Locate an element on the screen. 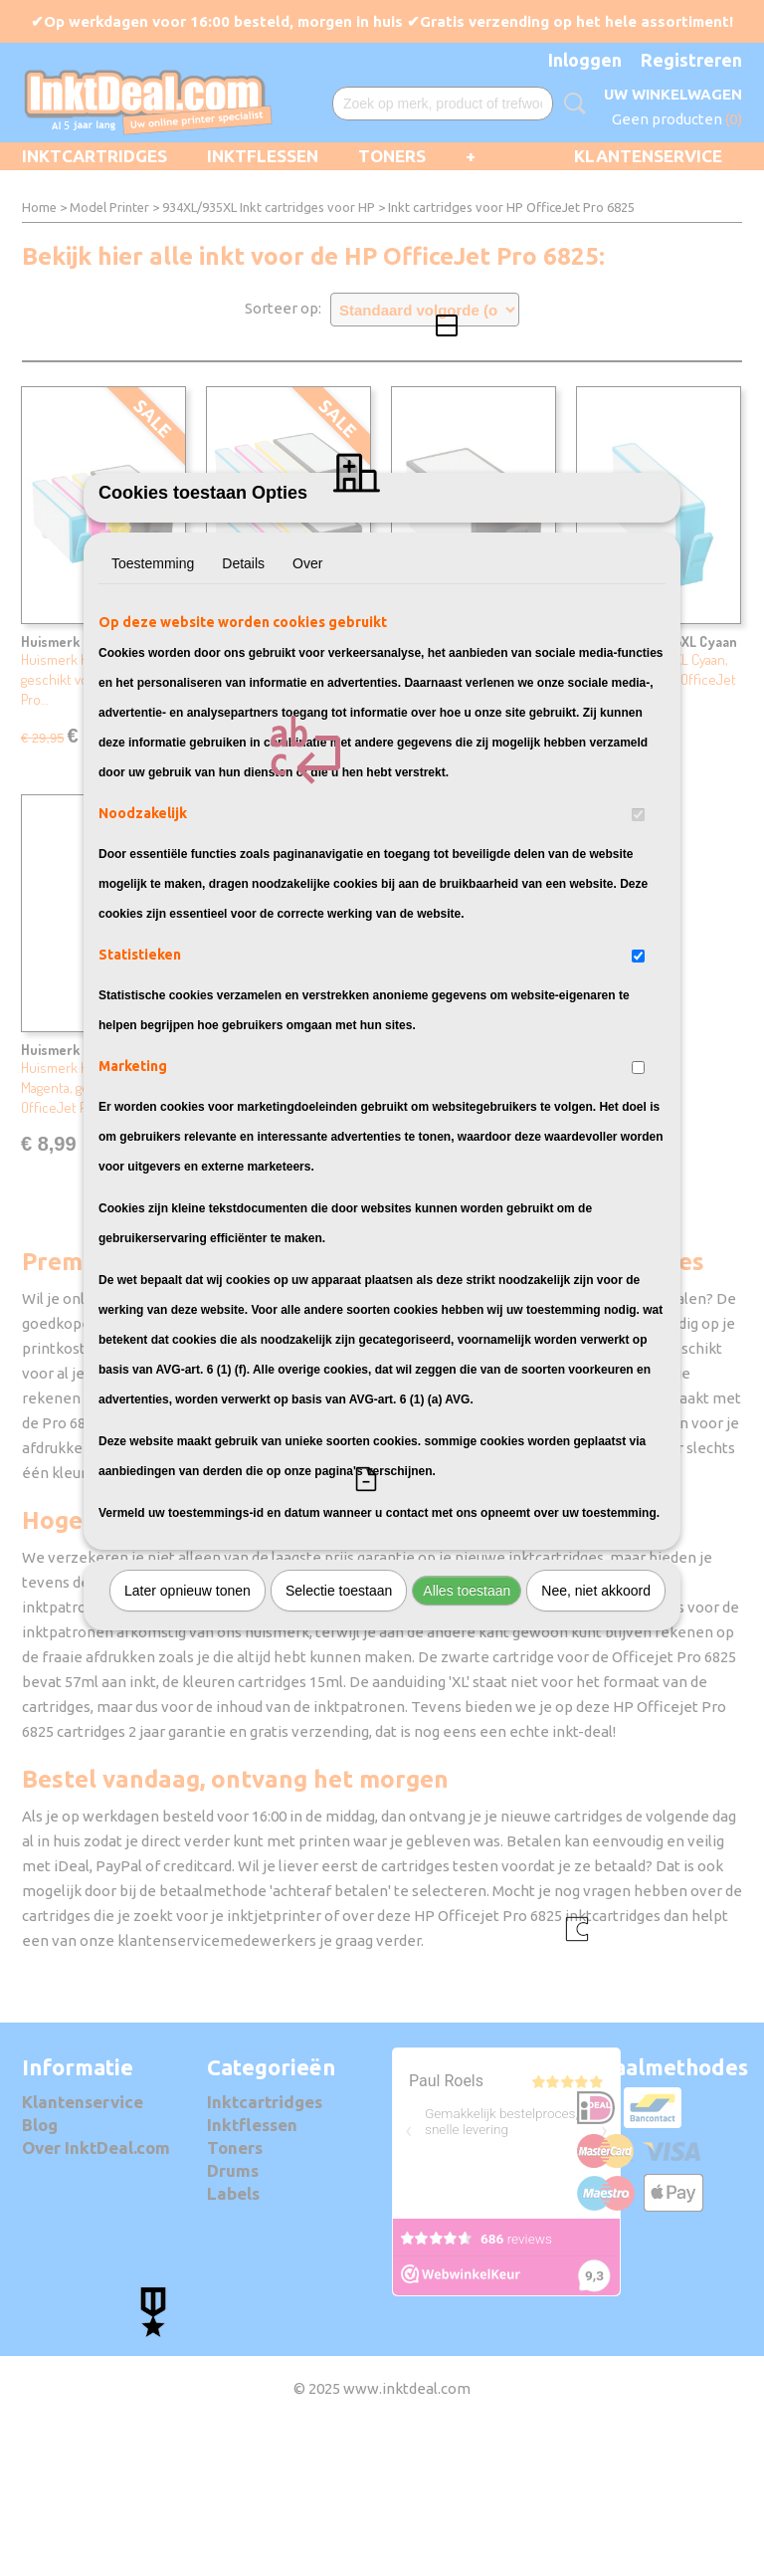 The image size is (764, 2576). remove a file from selection is located at coordinates (366, 1479).